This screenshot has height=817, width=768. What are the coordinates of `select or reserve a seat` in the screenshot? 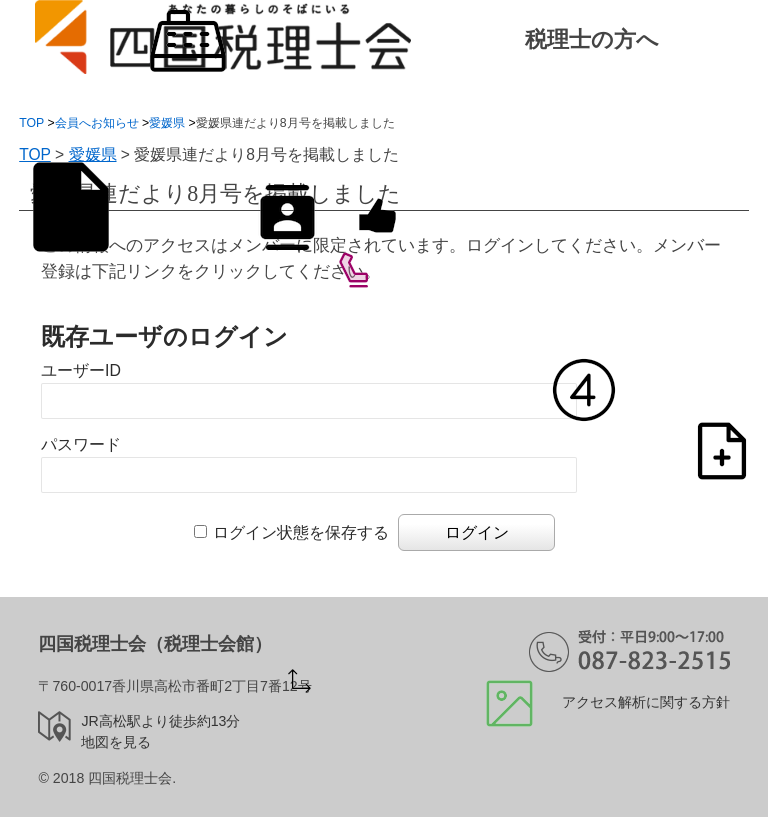 It's located at (353, 270).